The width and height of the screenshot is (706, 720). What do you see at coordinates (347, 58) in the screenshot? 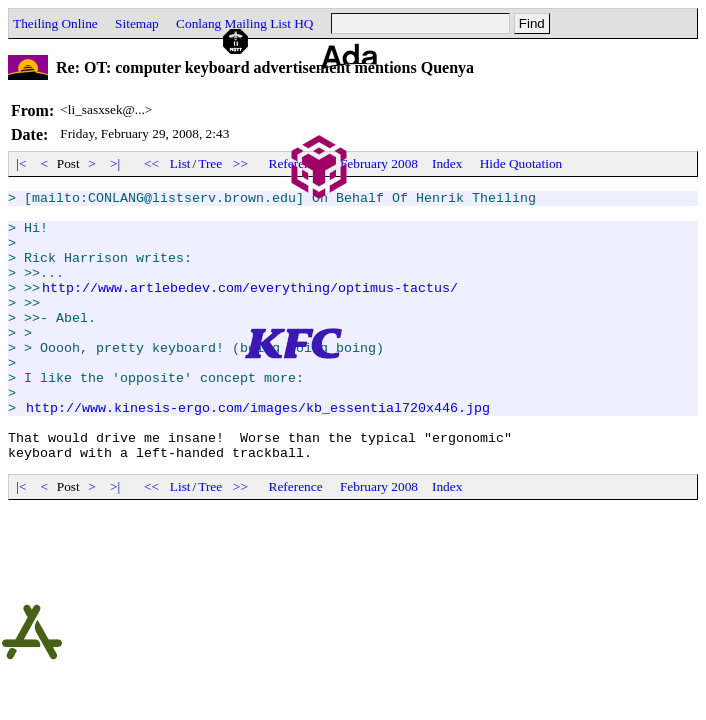
I see `ada company logo` at bounding box center [347, 58].